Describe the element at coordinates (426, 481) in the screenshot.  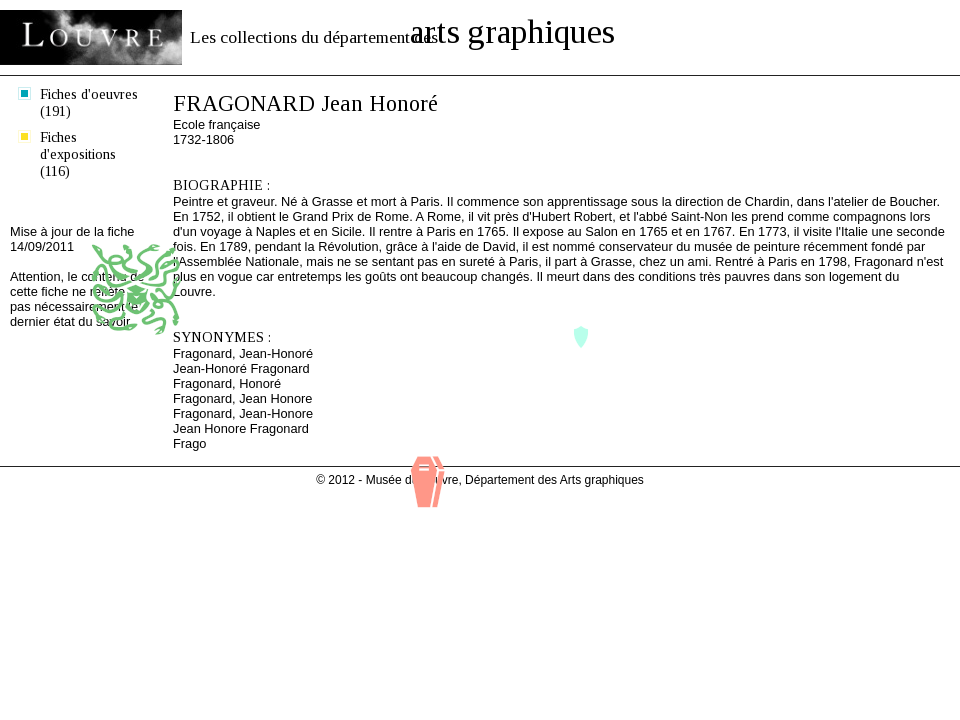
I see `indicates death or game over state` at that location.